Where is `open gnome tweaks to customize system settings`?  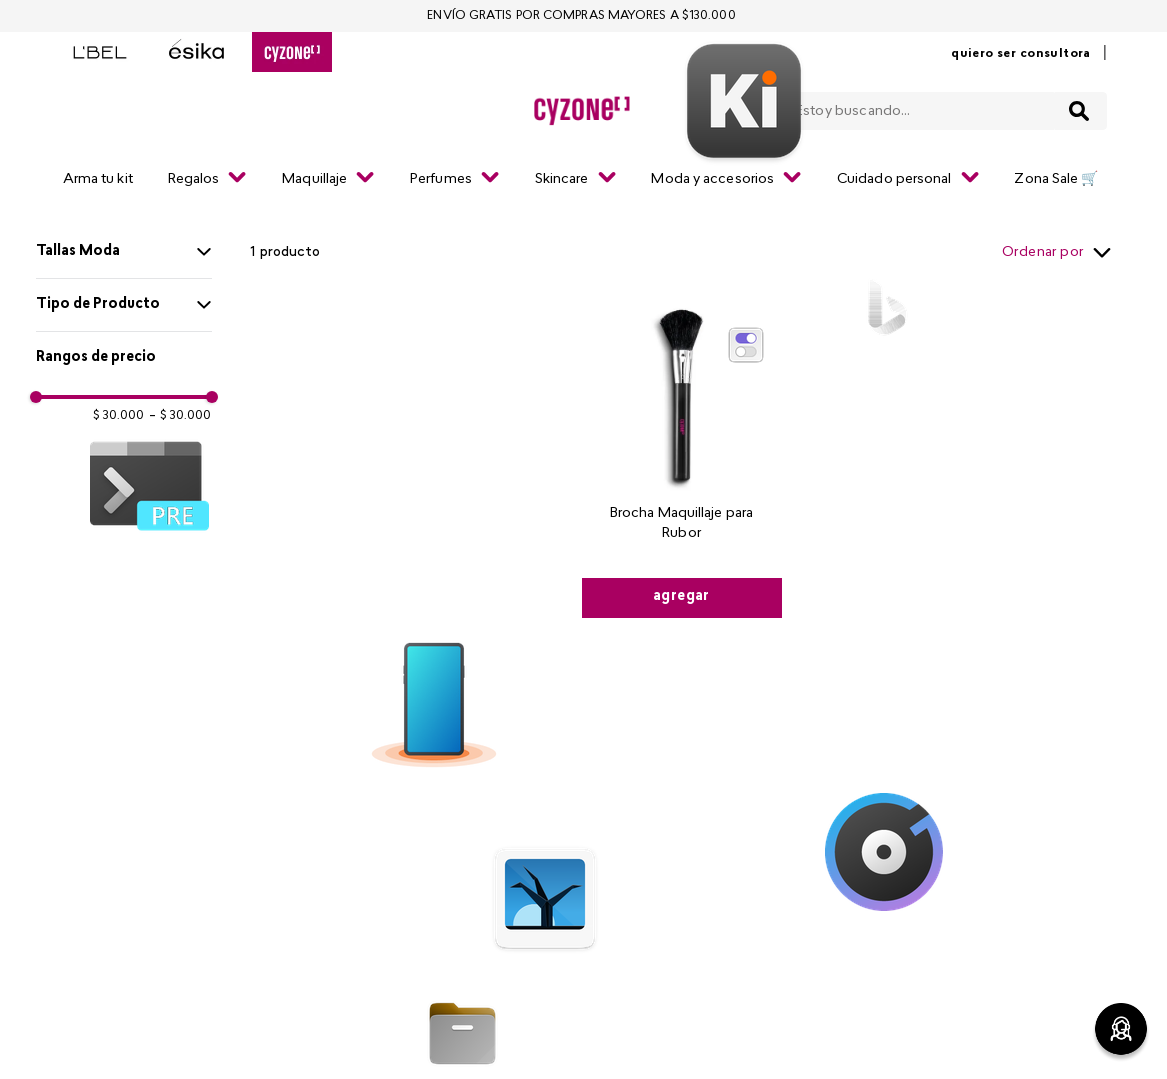 open gnome tweaks to customize system settings is located at coordinates (746, 345).